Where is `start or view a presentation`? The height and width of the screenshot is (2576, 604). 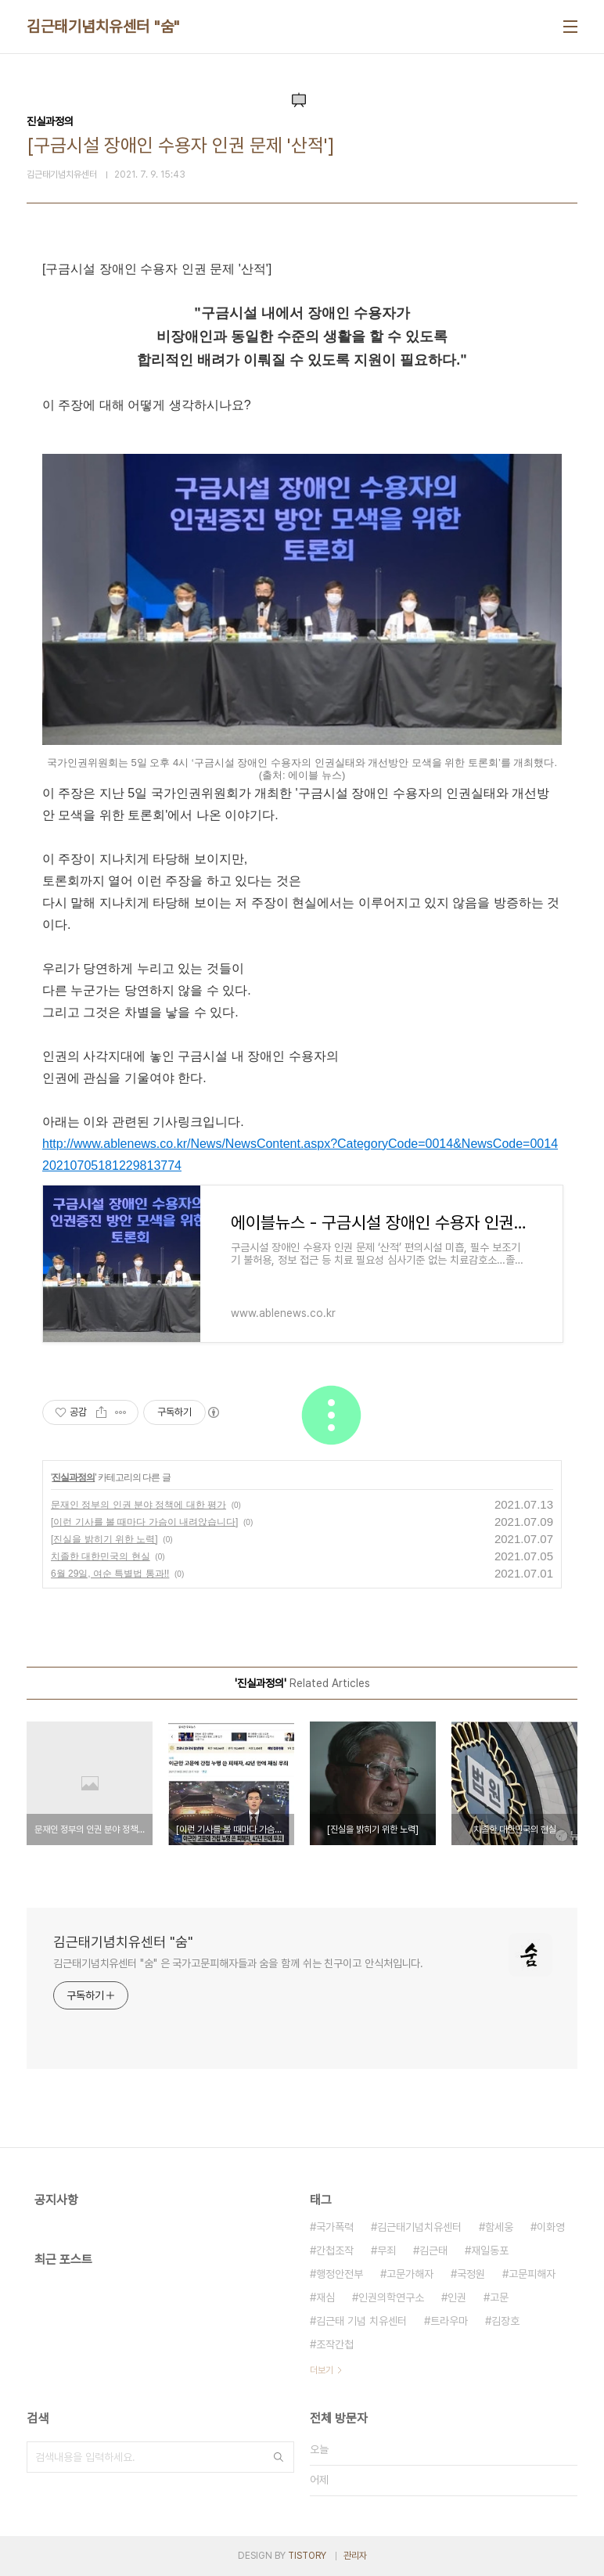
start or view a presentation is located at coordinates (299, 100).